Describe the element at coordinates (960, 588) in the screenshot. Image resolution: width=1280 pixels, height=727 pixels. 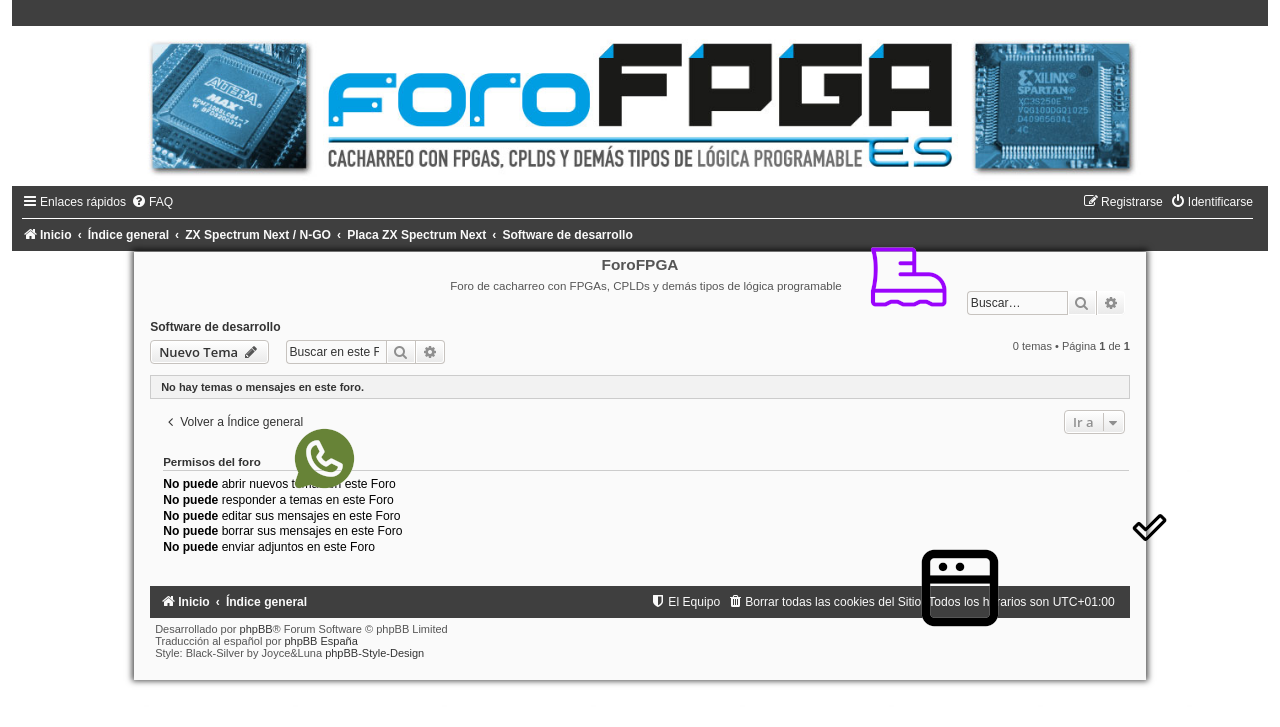
I see `open web browser` at that location.